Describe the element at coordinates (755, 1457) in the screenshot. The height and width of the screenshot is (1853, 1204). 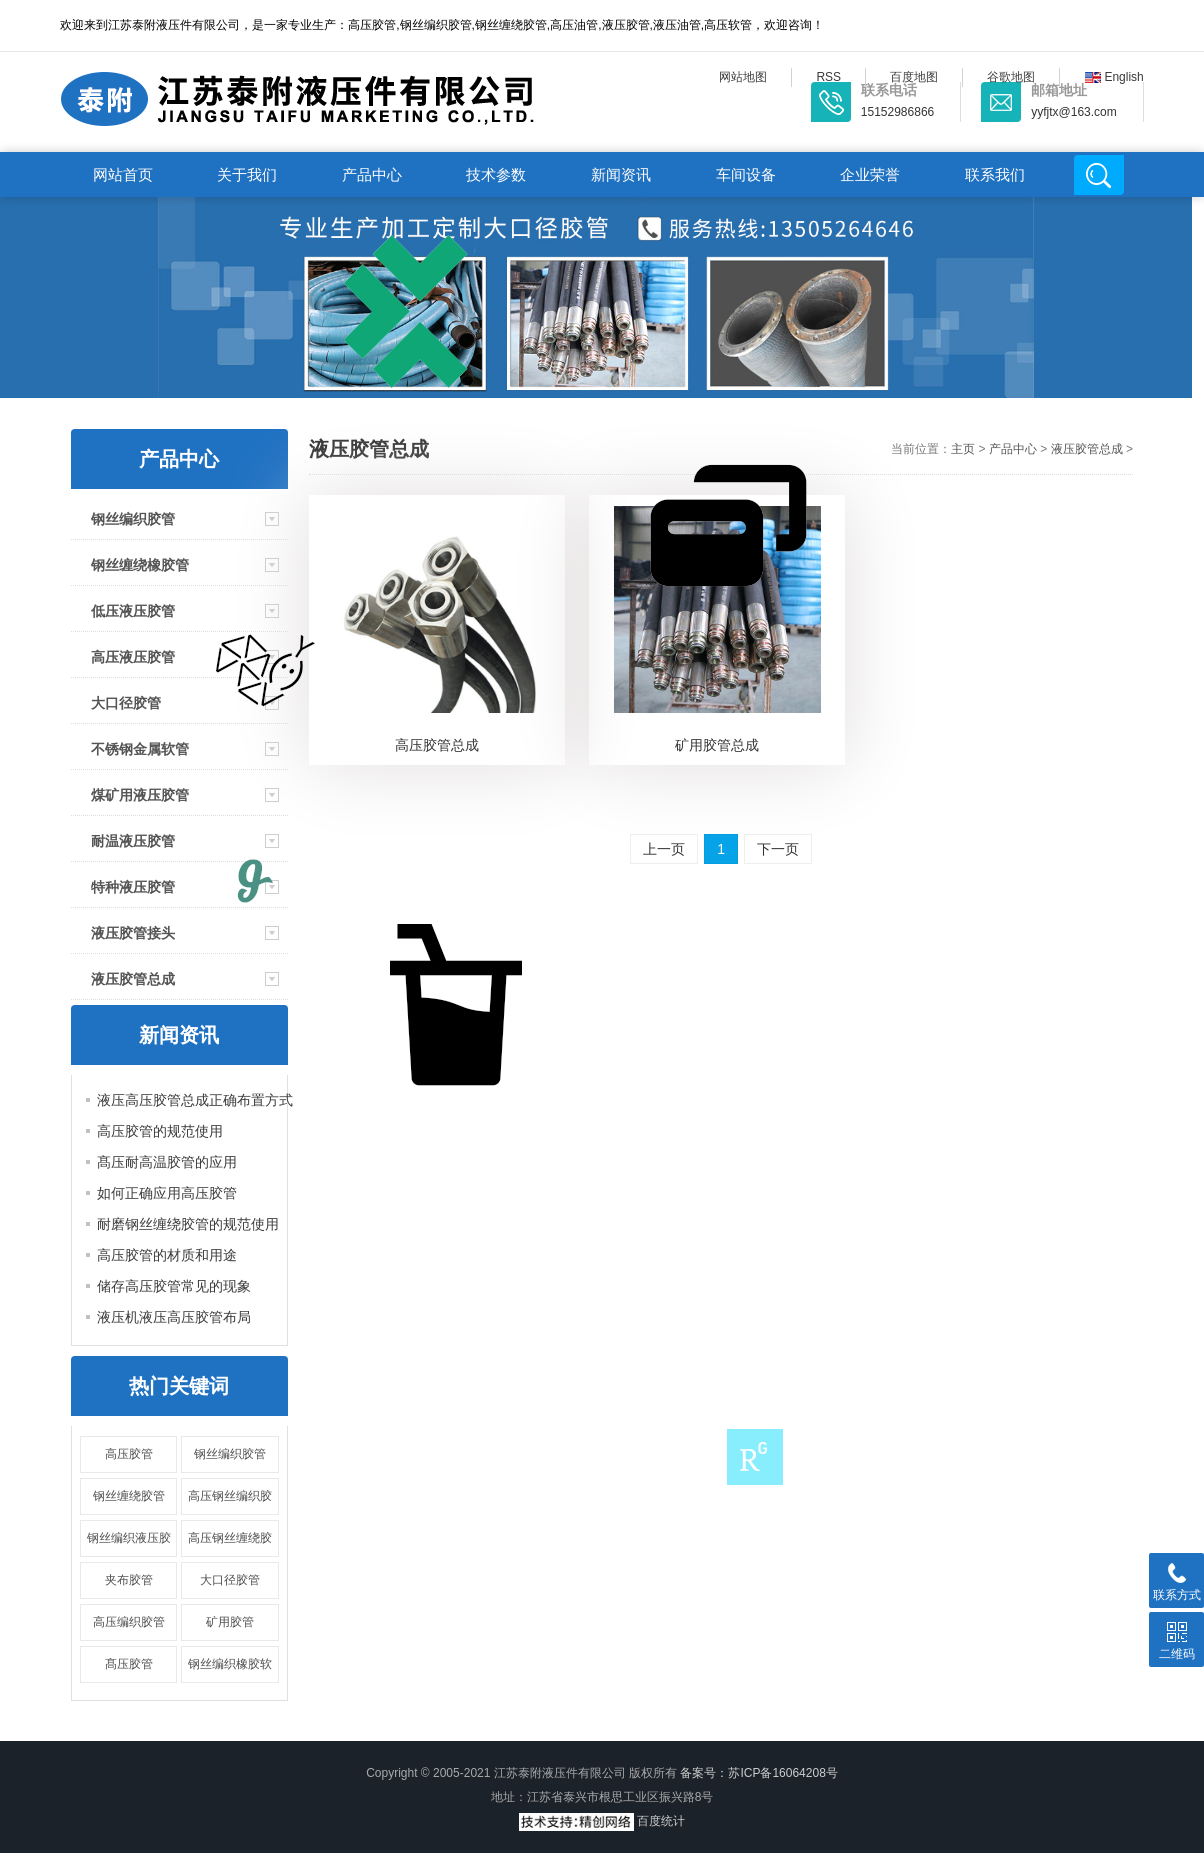
I see `visit ResearchGate profile or page` at that location.